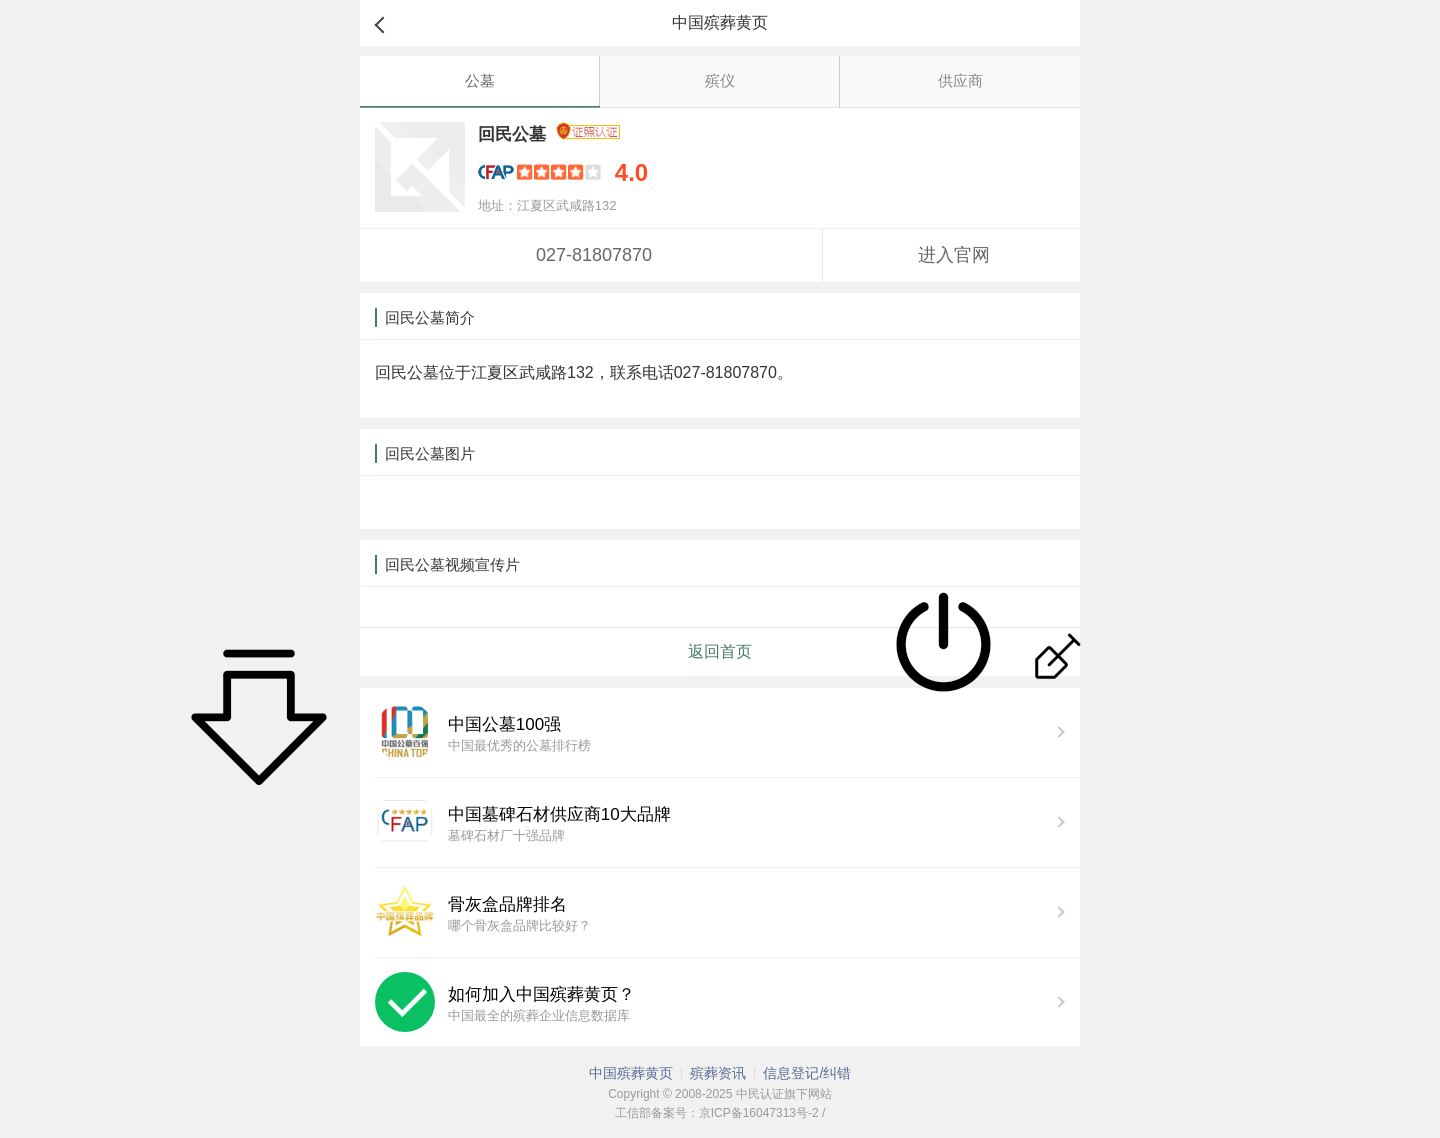 This screenshot has height=1138, width=1440. Describe the element at coordinates (943, 644) in the screenshot. I see `turn off or shut down the device` at that location.